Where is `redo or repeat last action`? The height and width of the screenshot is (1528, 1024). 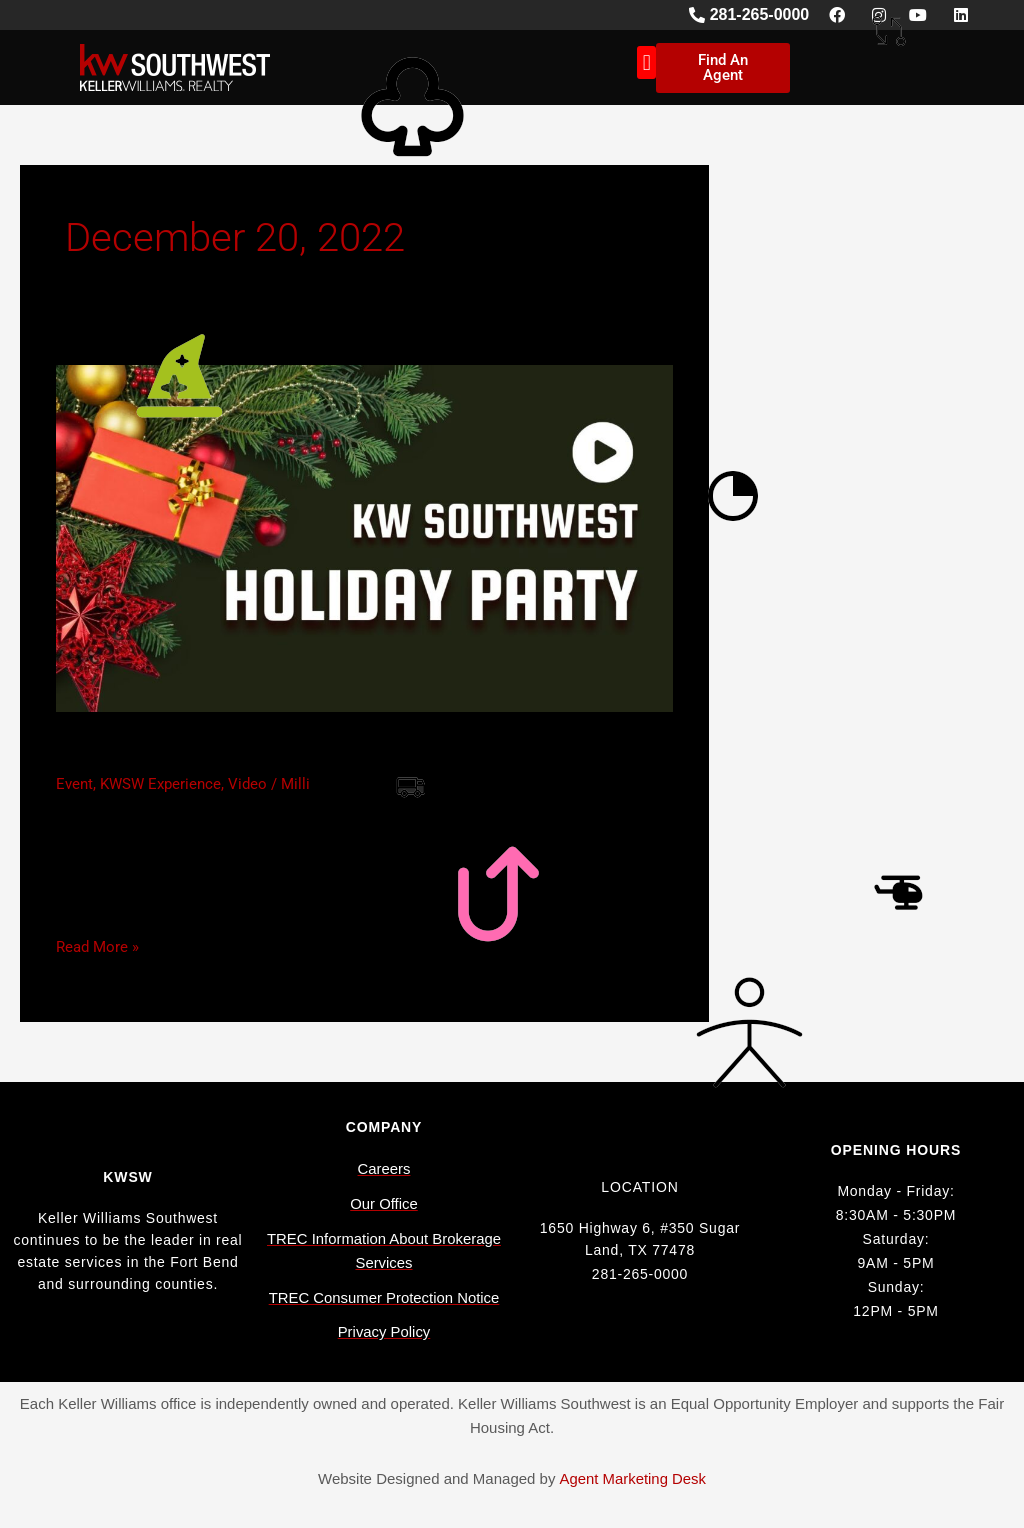 redo or repeat last action is located at coordinates (495, 894).